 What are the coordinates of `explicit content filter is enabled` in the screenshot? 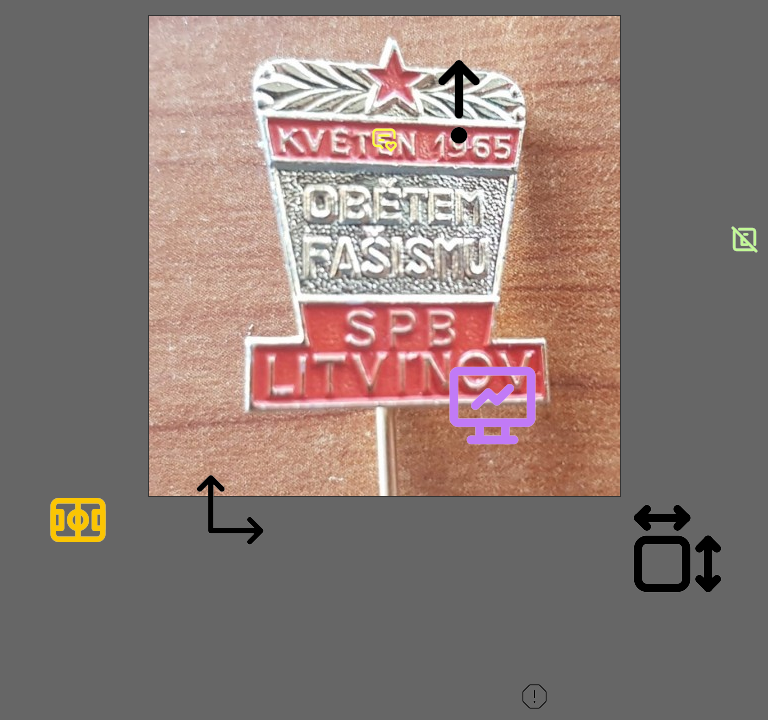 It's located at (744, 239).